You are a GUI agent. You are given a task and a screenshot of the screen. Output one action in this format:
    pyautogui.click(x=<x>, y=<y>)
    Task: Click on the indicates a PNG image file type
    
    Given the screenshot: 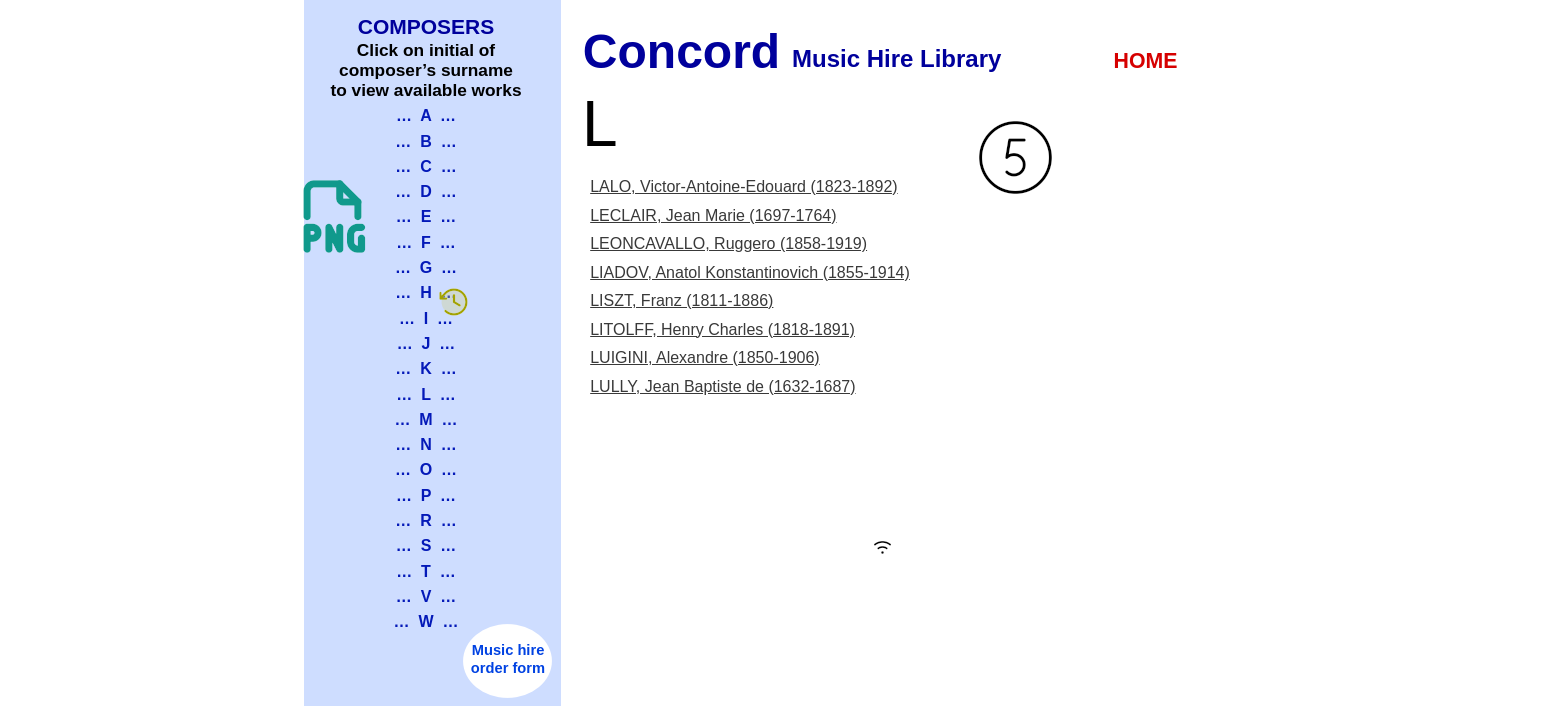 What is the action you would take?
    pyautogui.click(x=332, y=216)
    